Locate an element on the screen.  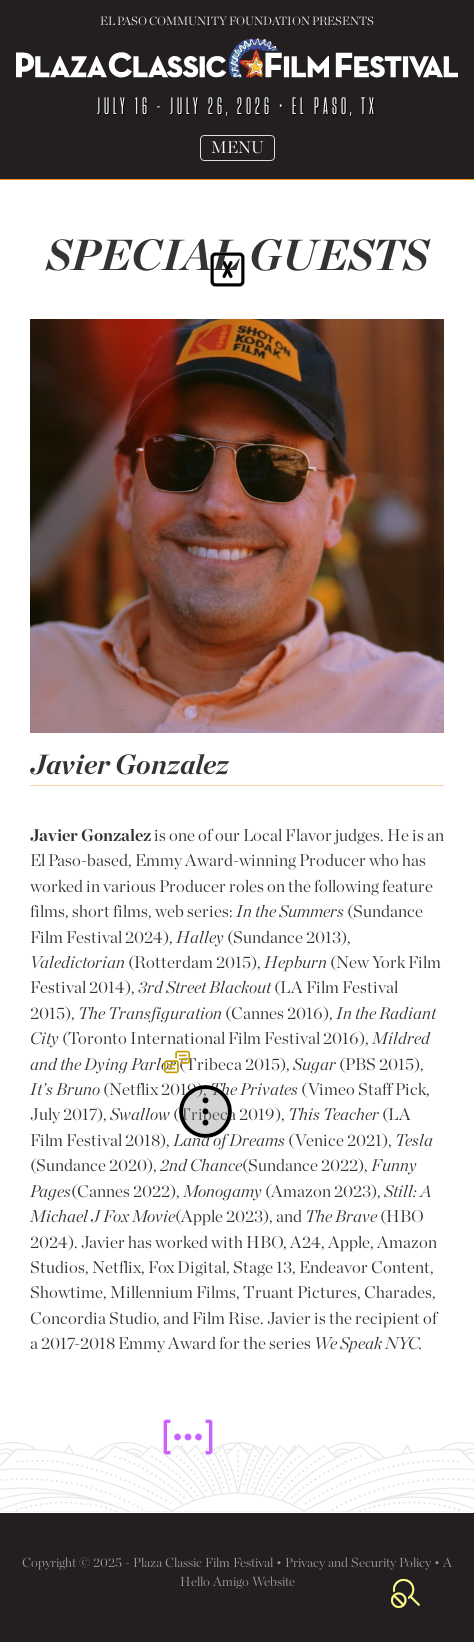
indicates an enumeration type in code is located at coordinates (177, 1062).